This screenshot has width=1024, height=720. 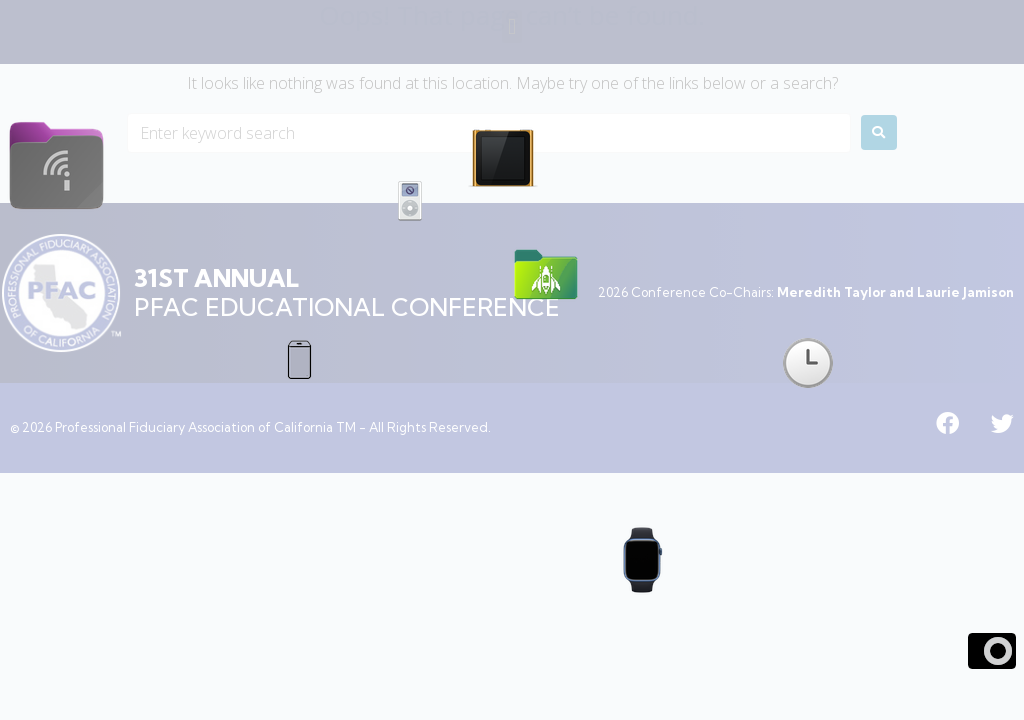 I want to click on indicates a time-sensitive or scheduled item, so click(x=808, y=363).